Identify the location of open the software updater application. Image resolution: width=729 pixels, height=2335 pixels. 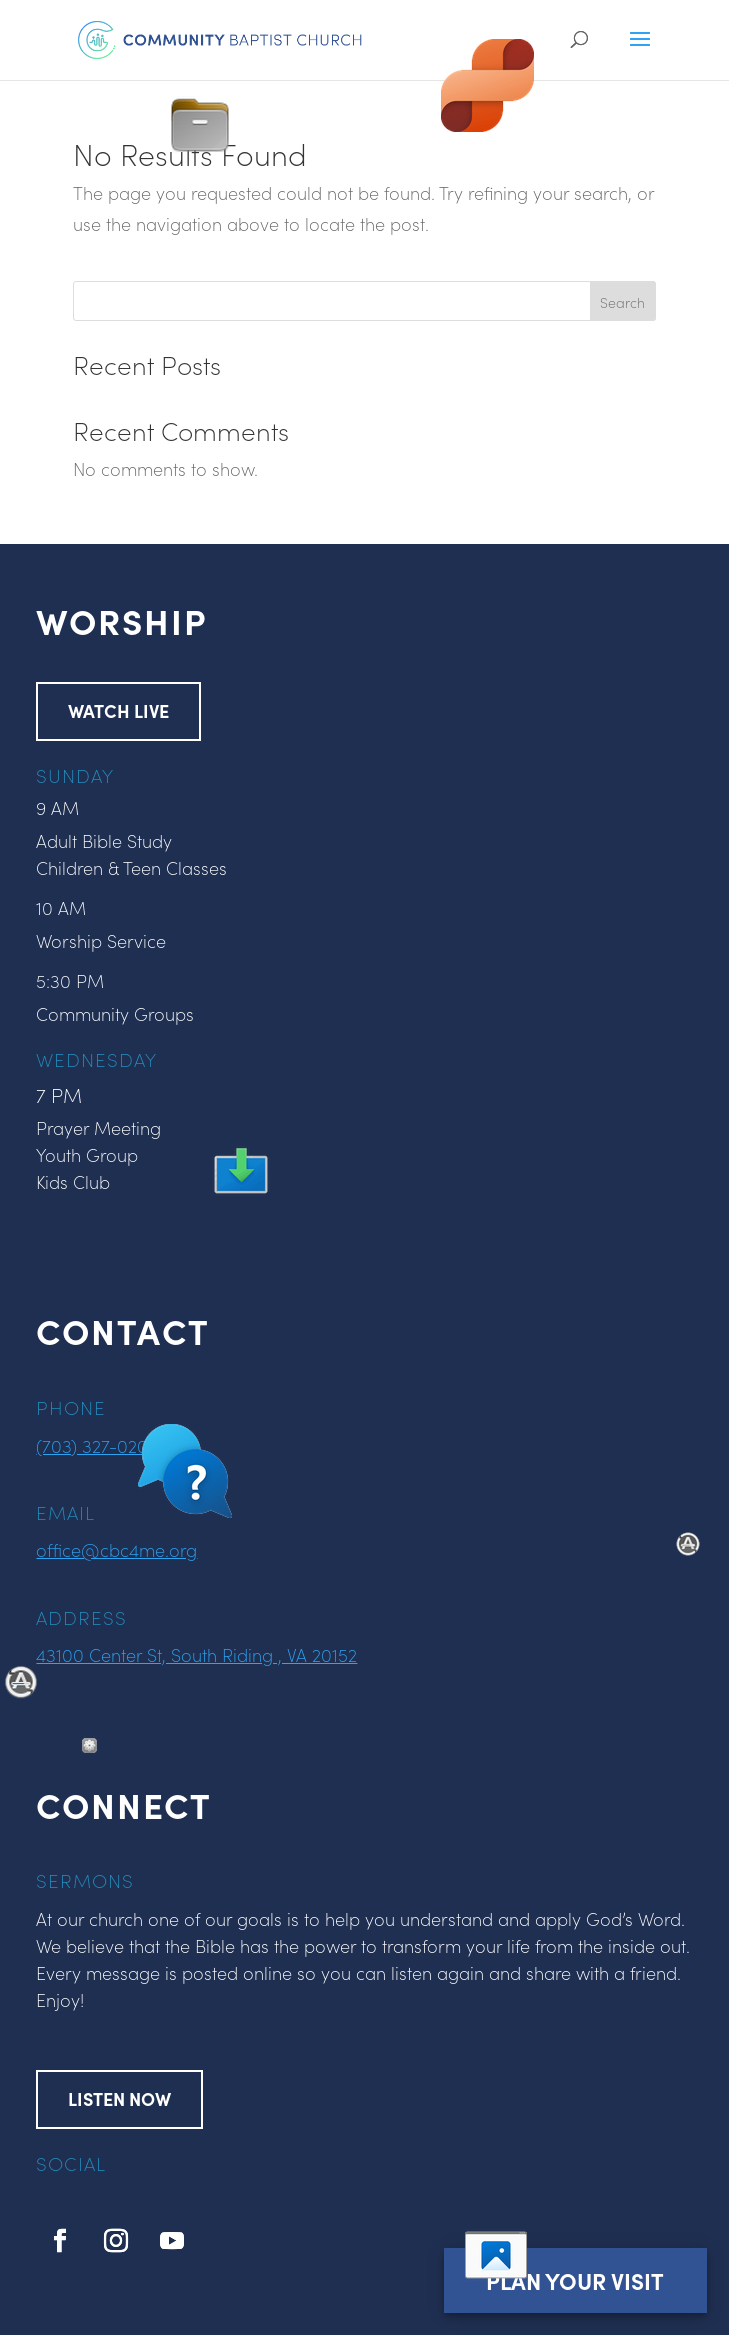
(21, 1682).